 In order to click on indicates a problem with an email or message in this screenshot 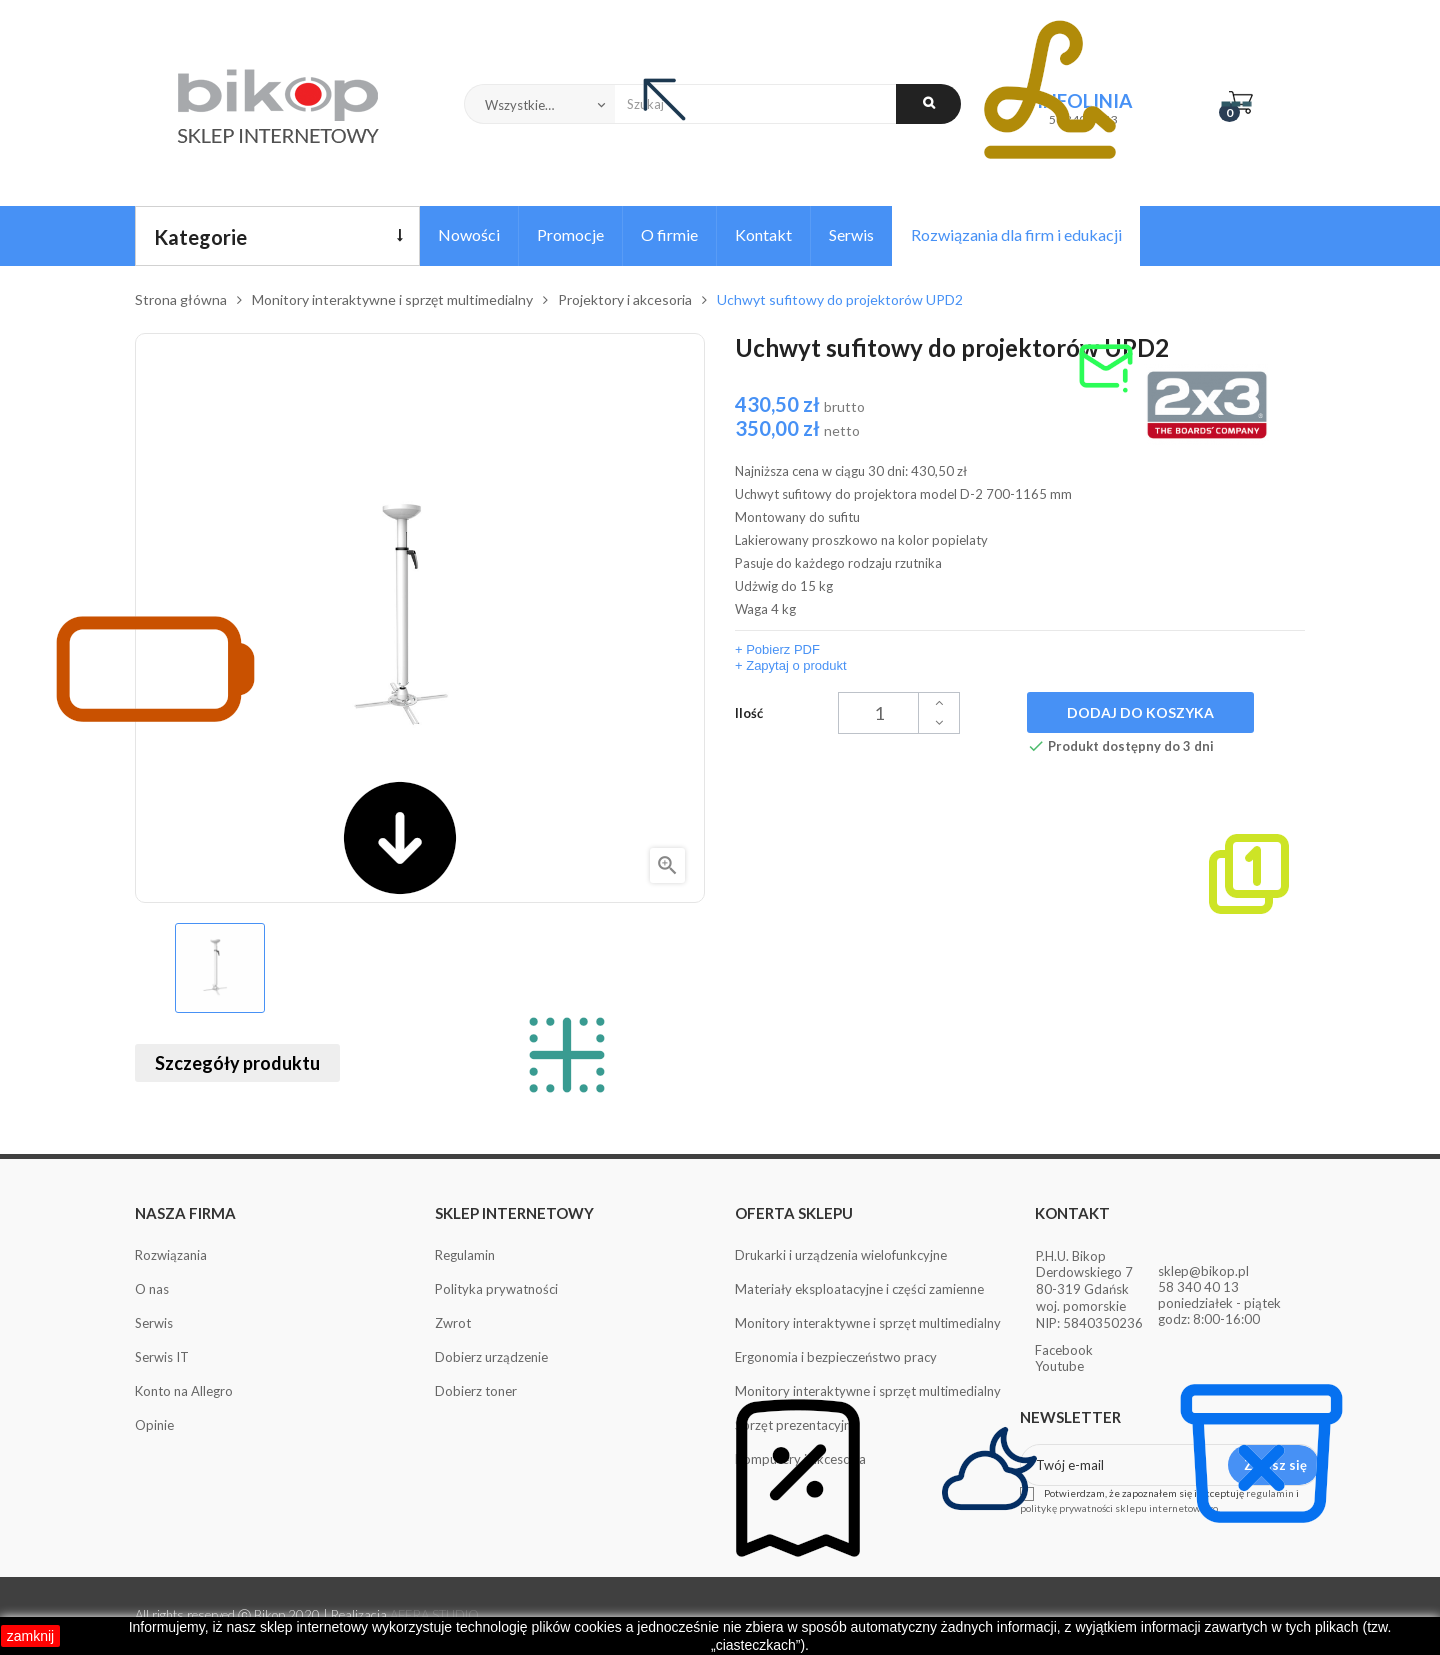, I will do `click(1106, 366)`.